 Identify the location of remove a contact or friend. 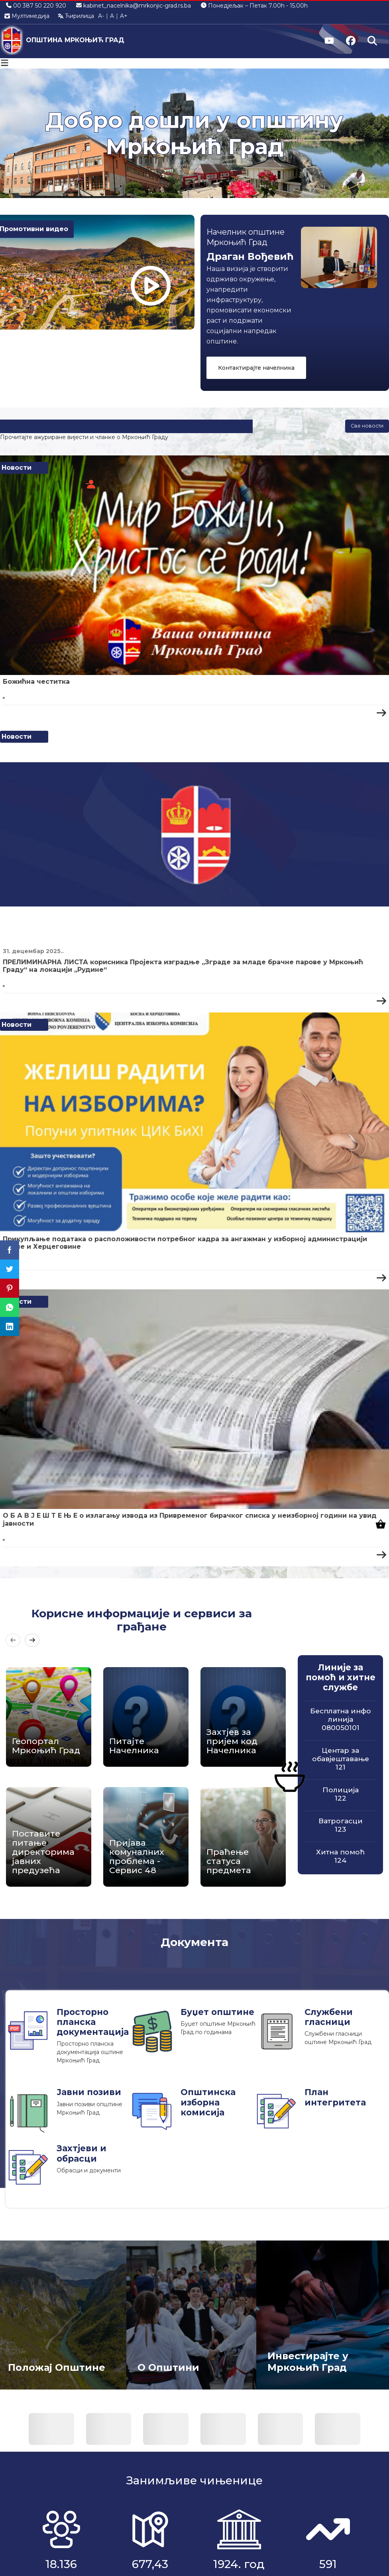
(90, 484).